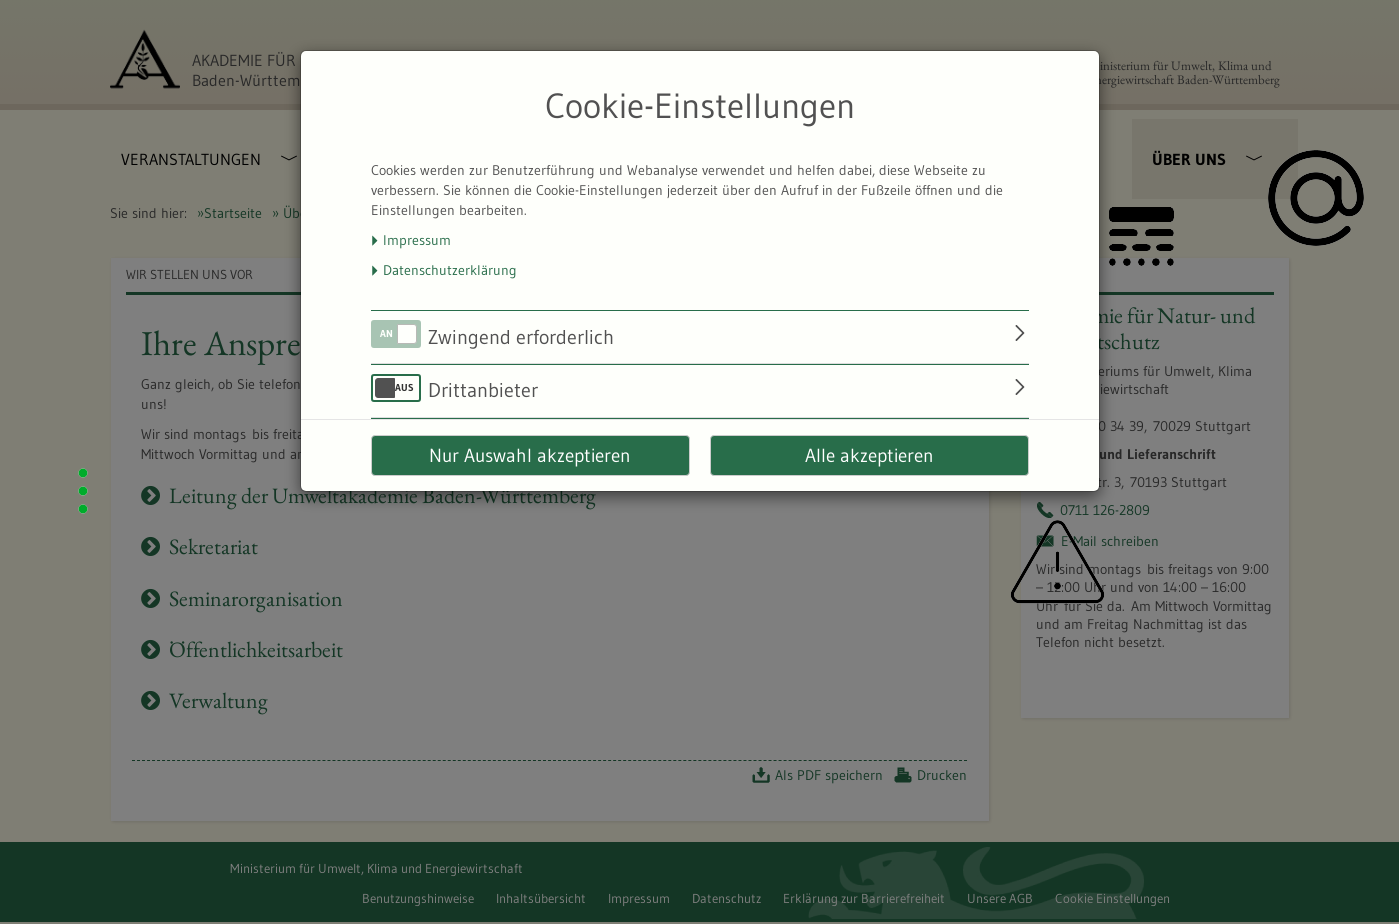  I want to click on adjust text line spacing or density, so click(1141, 236).